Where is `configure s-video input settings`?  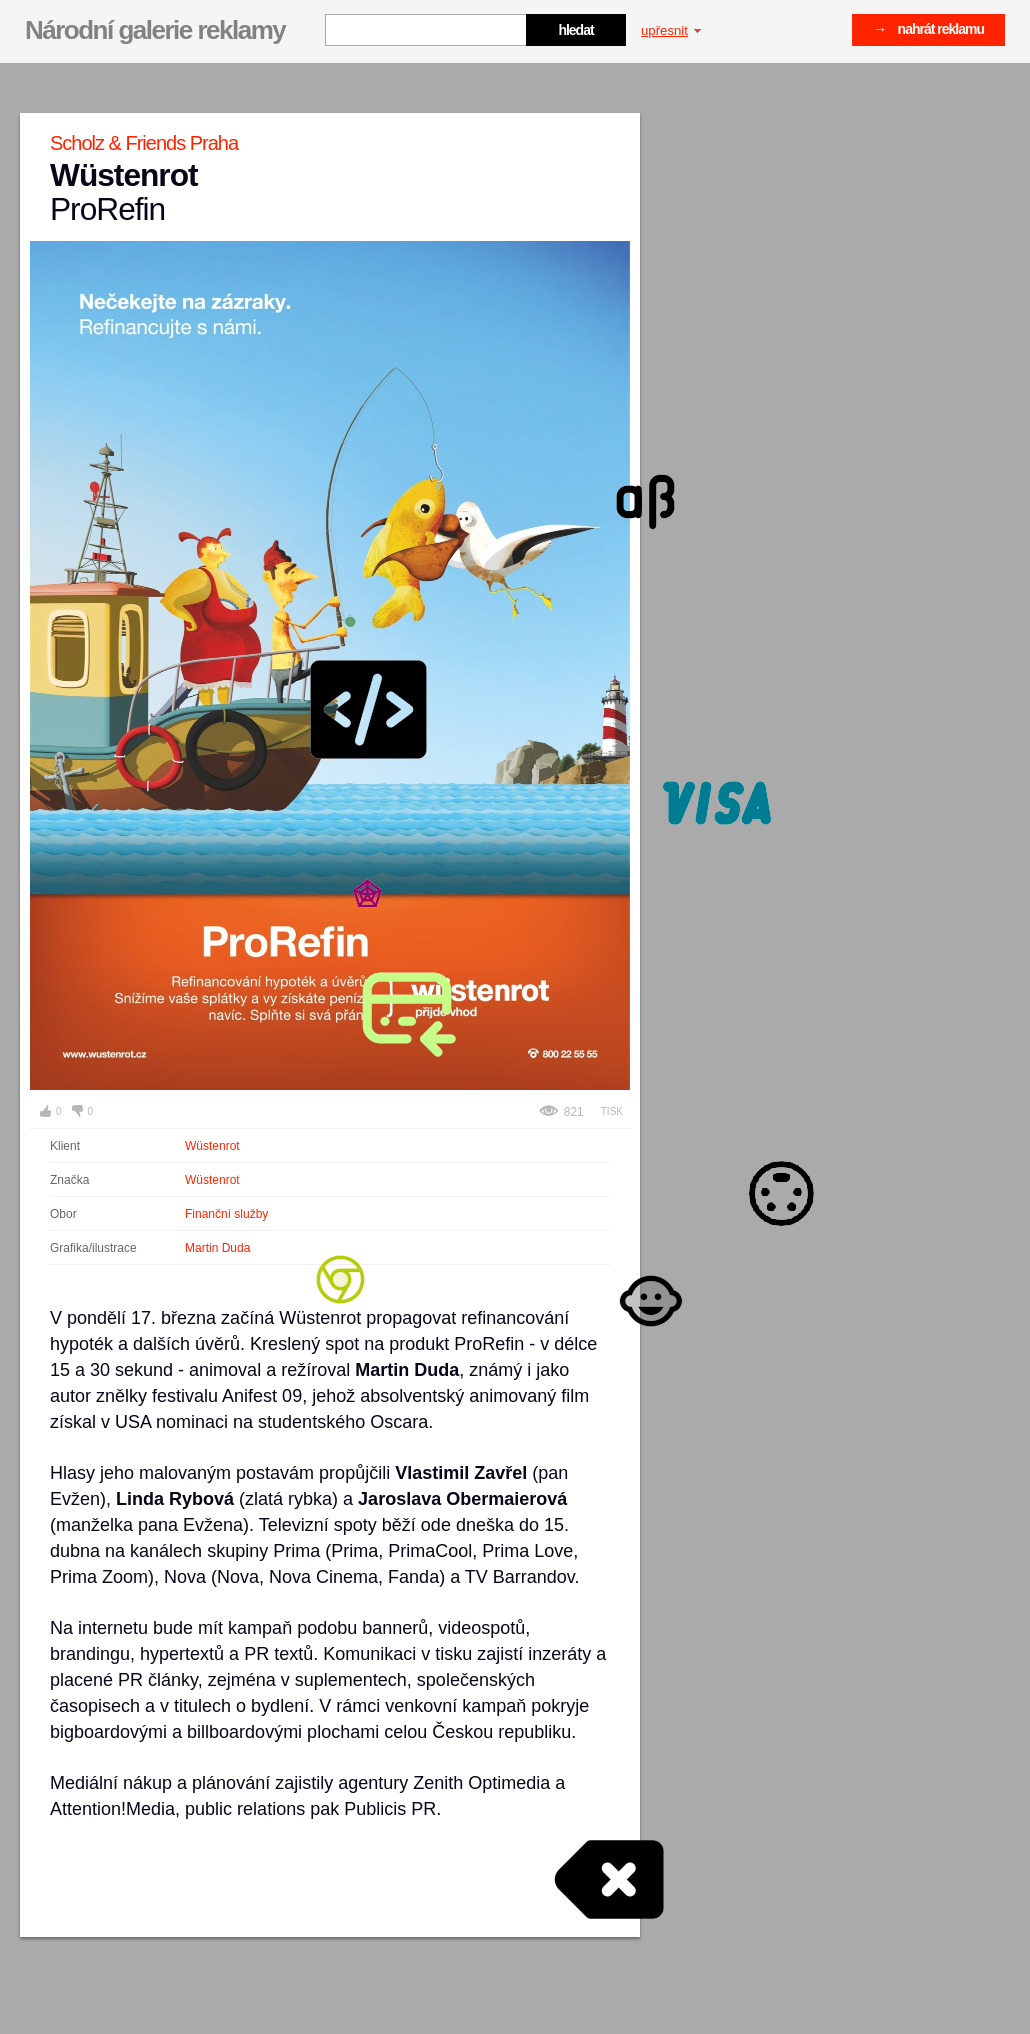
configure s-video input settings is located at coordinates (781, 1193).